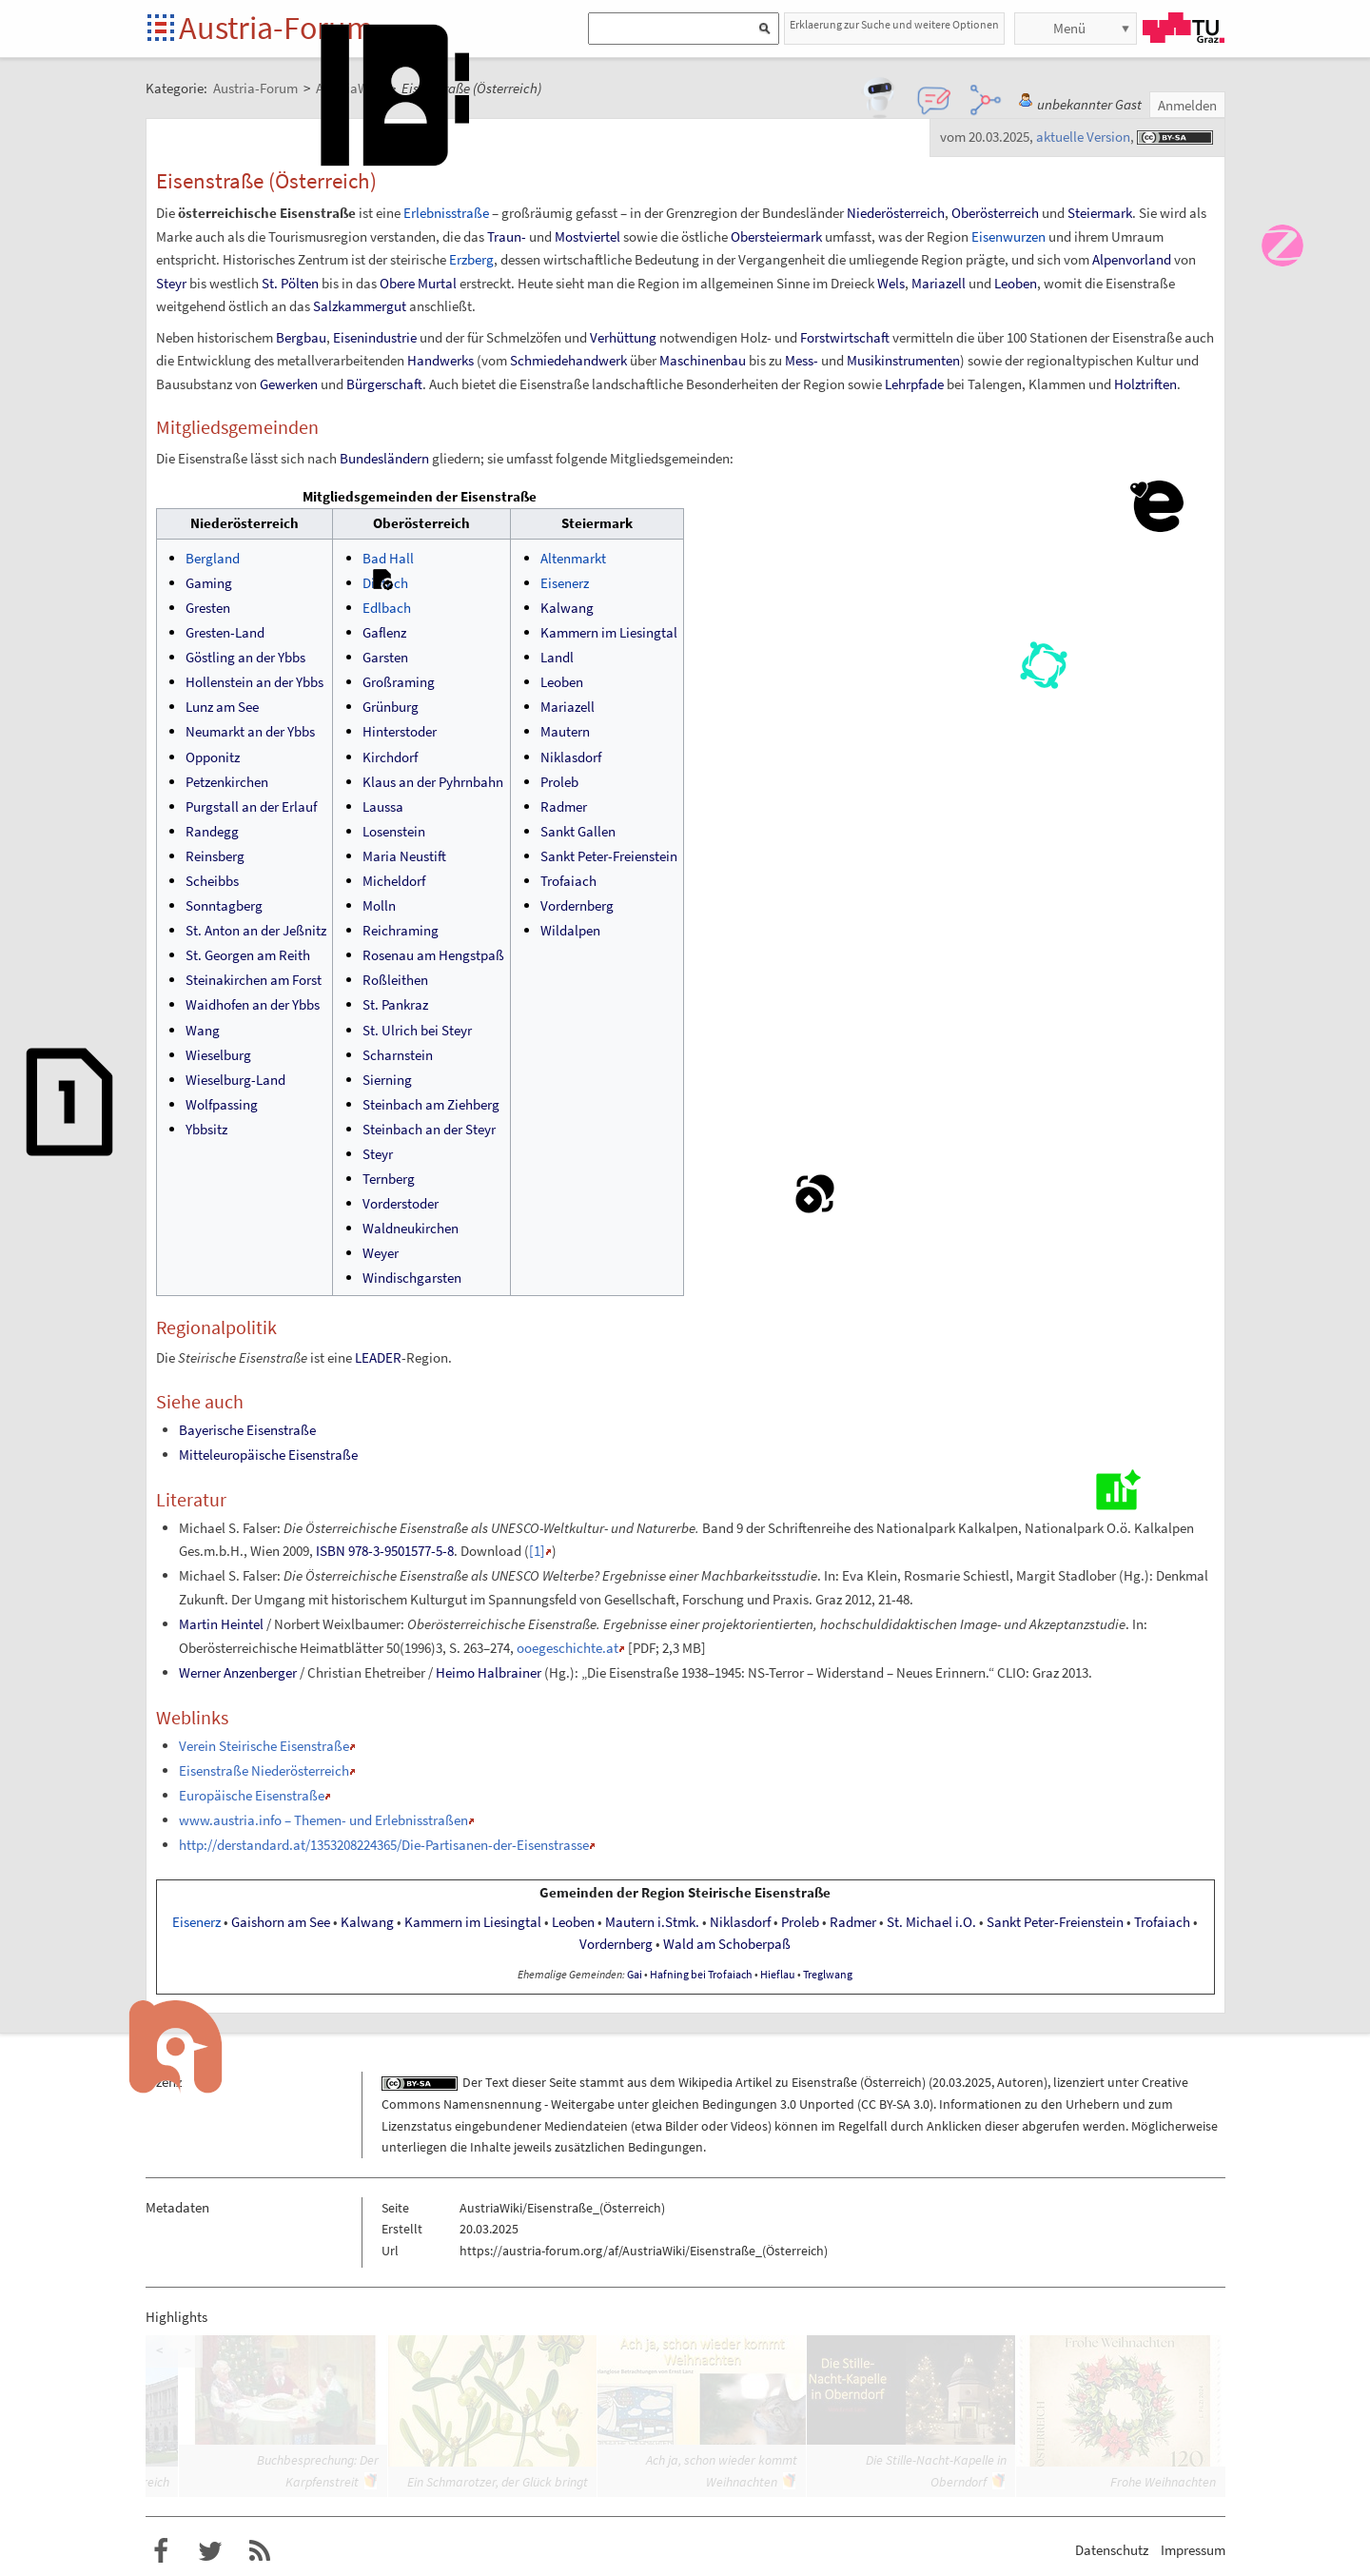  What do you see at coordinates (382, 579) in the screenshot?
I see `view verified contract or document` at bounding box center [382, 579].